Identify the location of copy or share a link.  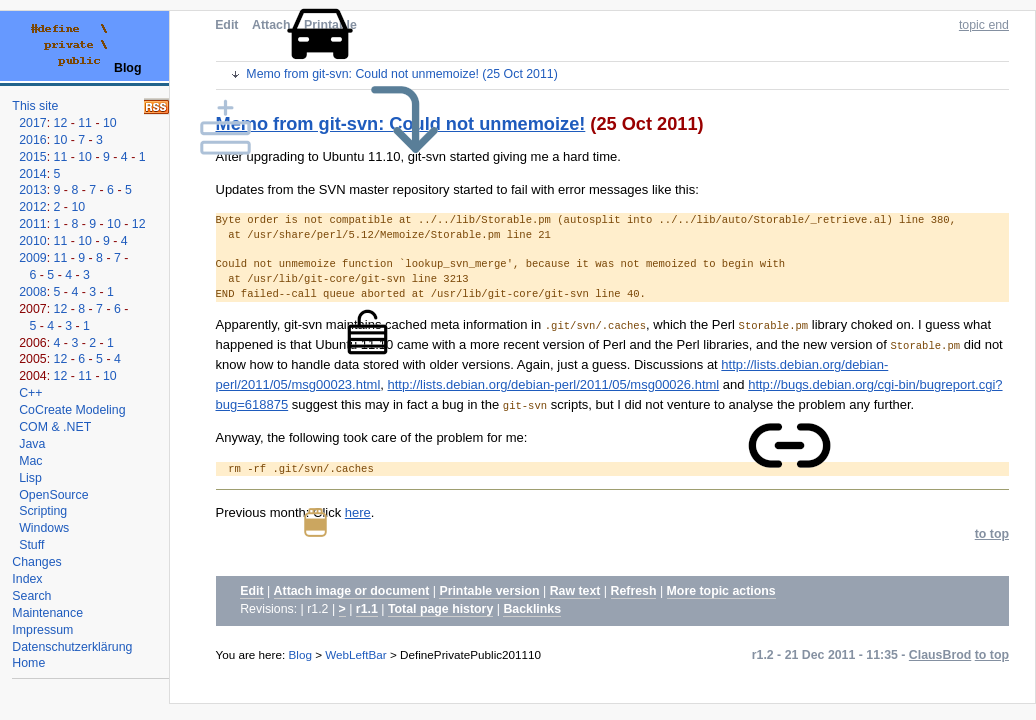
(789, 445).